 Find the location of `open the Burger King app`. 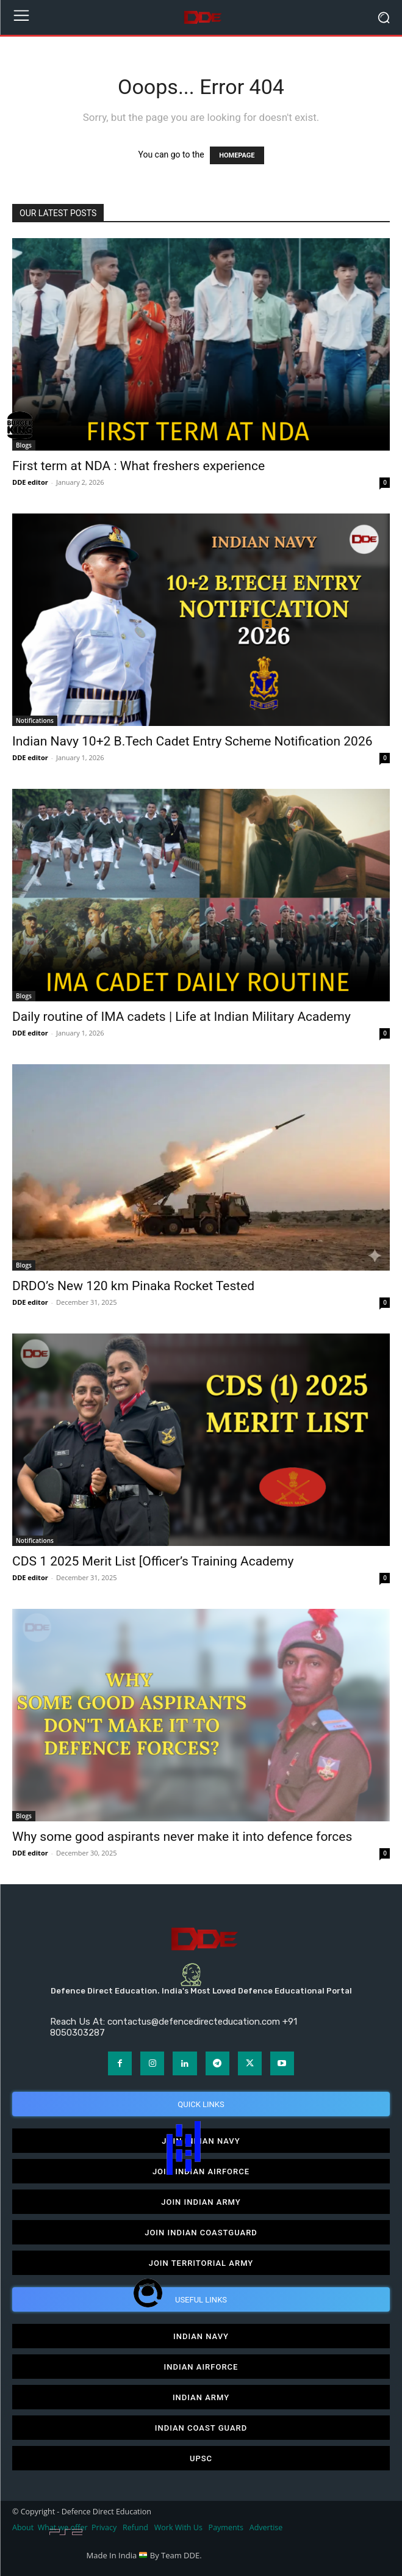

open the Burger King app is located at coordinates (20, 425).